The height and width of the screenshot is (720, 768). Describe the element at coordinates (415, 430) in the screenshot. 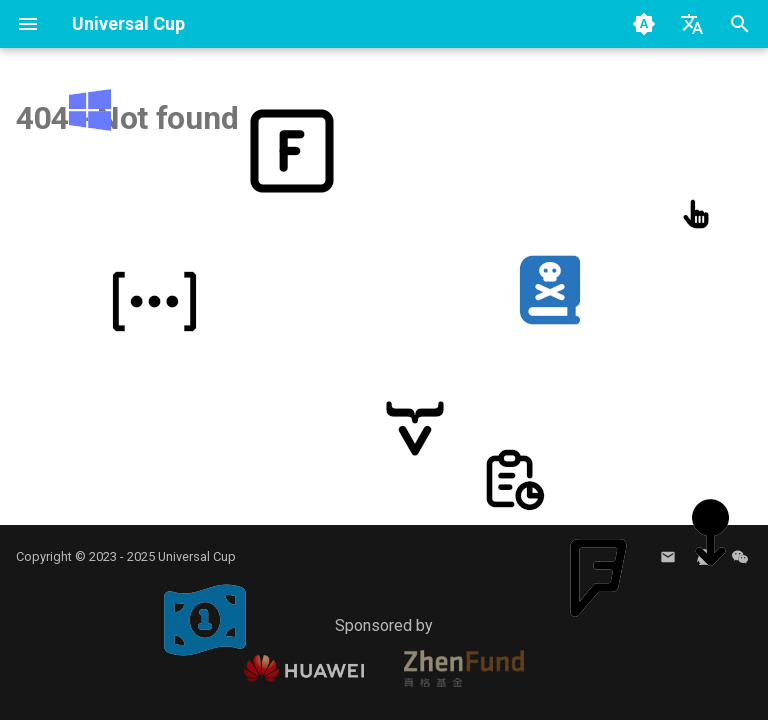

I see `vaadin framework logo` at that location.